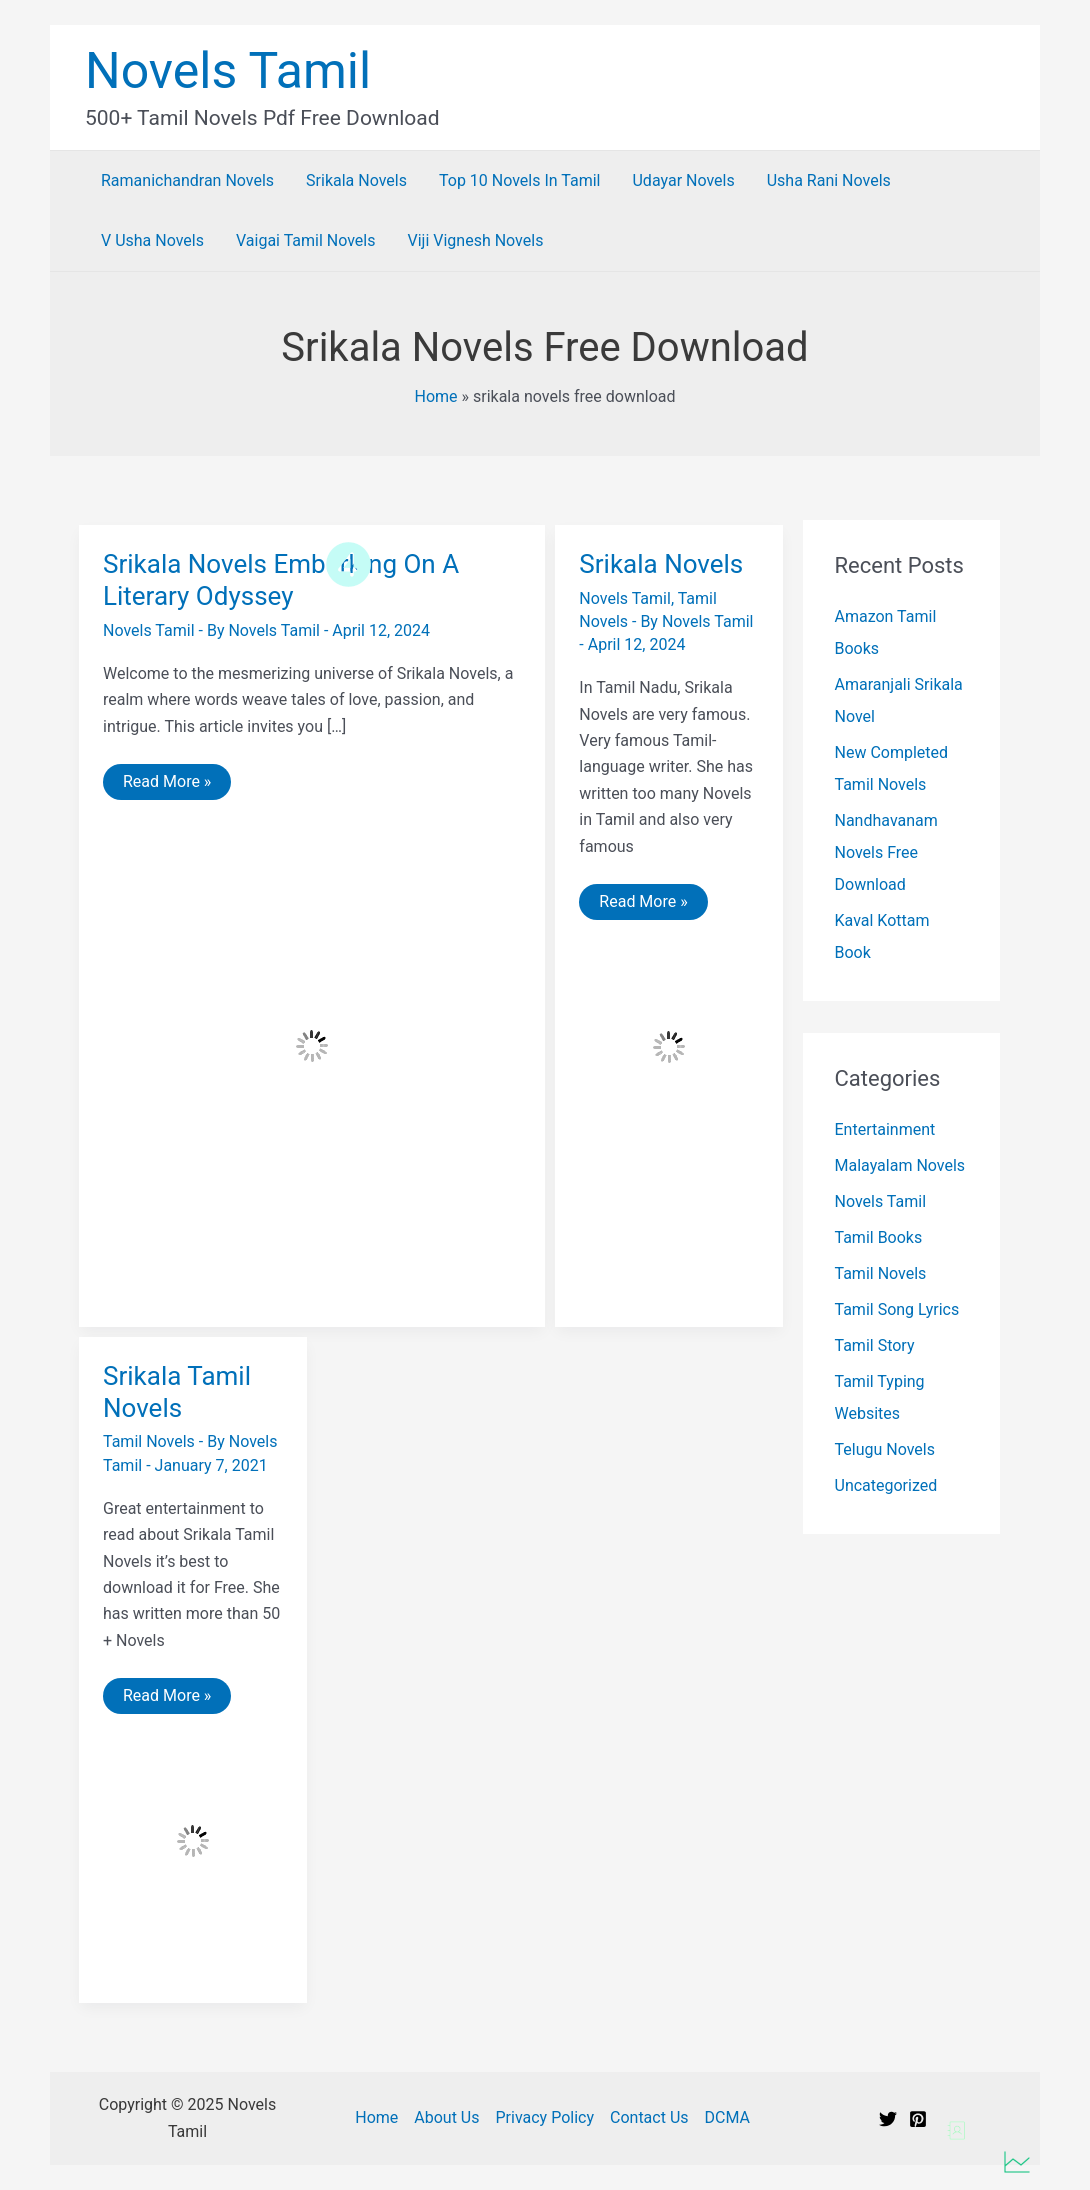  Describe the element at coordinates (956, 2130) in the screenshot. I see `open your contacts or address book` at that location.